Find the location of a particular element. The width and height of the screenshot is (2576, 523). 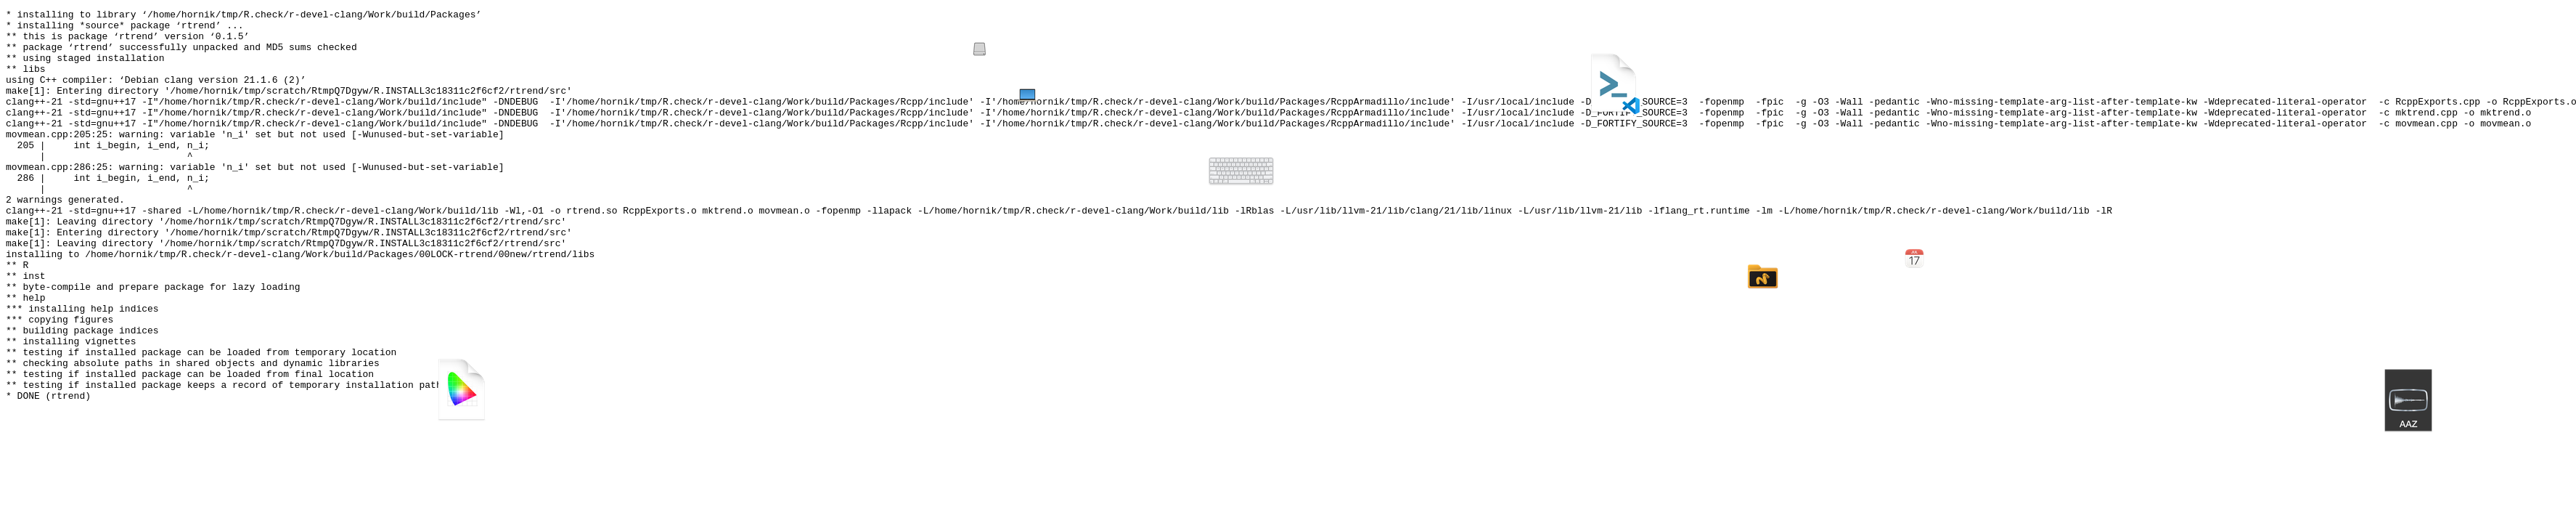

open a PowerShell script file in Visual Studio Code is located at coordinates (1614, 84).